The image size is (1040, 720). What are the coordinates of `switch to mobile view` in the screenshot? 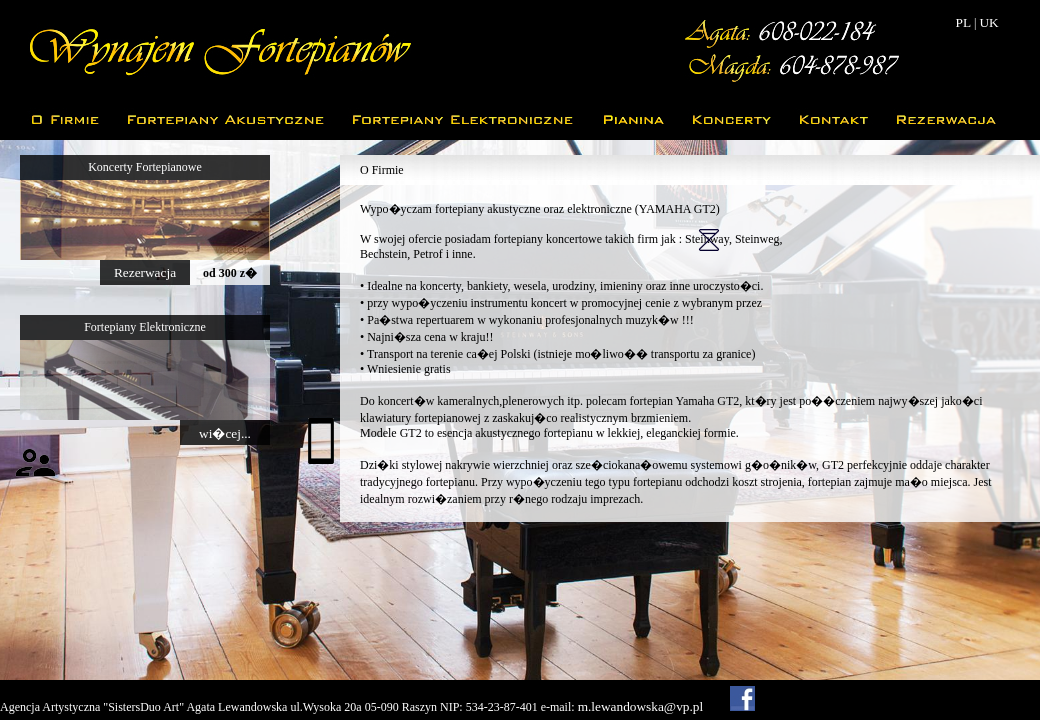 It's located at (321, 441).